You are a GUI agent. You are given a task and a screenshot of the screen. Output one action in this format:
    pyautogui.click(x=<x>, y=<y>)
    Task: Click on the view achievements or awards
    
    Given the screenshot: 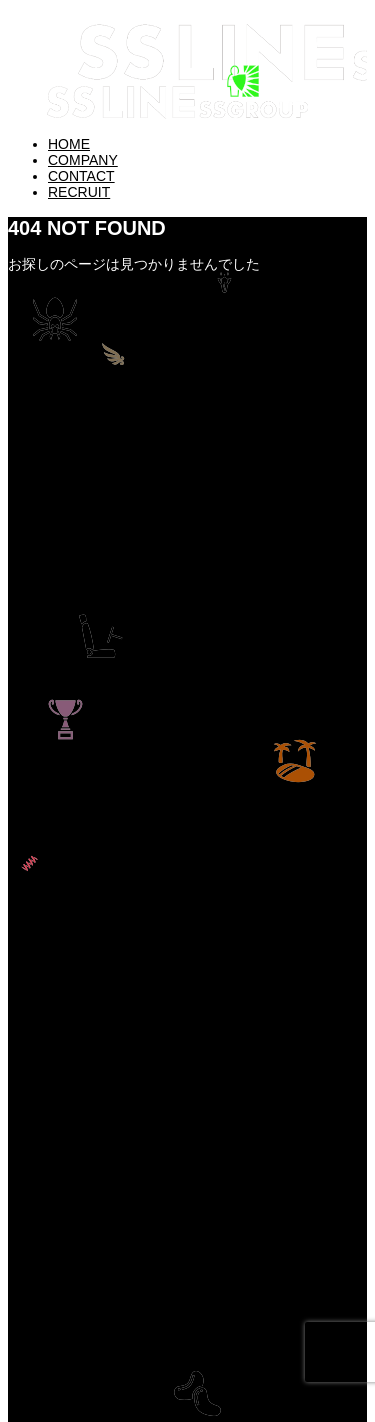 What is the action you would take?
    pyautogui.click(x=65, y=719)
    